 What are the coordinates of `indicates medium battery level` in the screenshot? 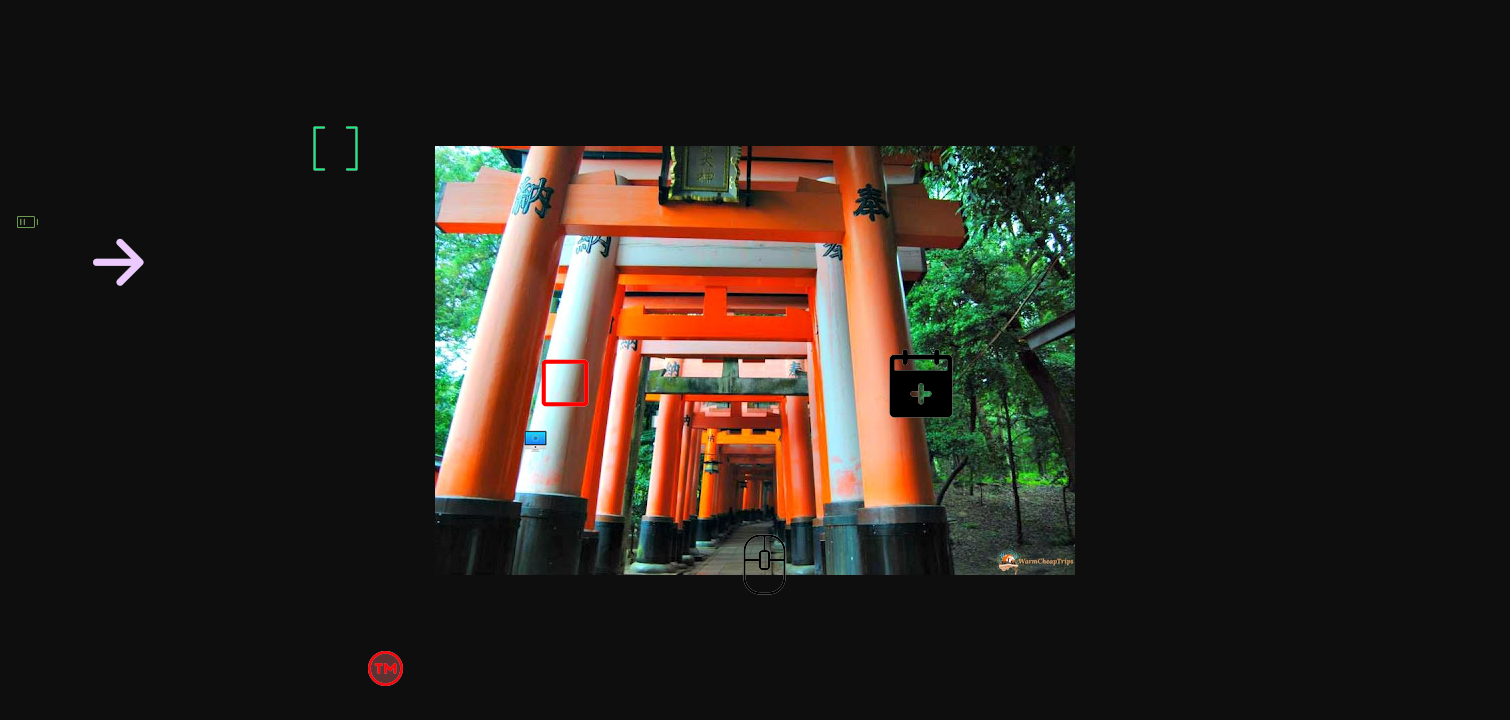 It's located at (27, 222).